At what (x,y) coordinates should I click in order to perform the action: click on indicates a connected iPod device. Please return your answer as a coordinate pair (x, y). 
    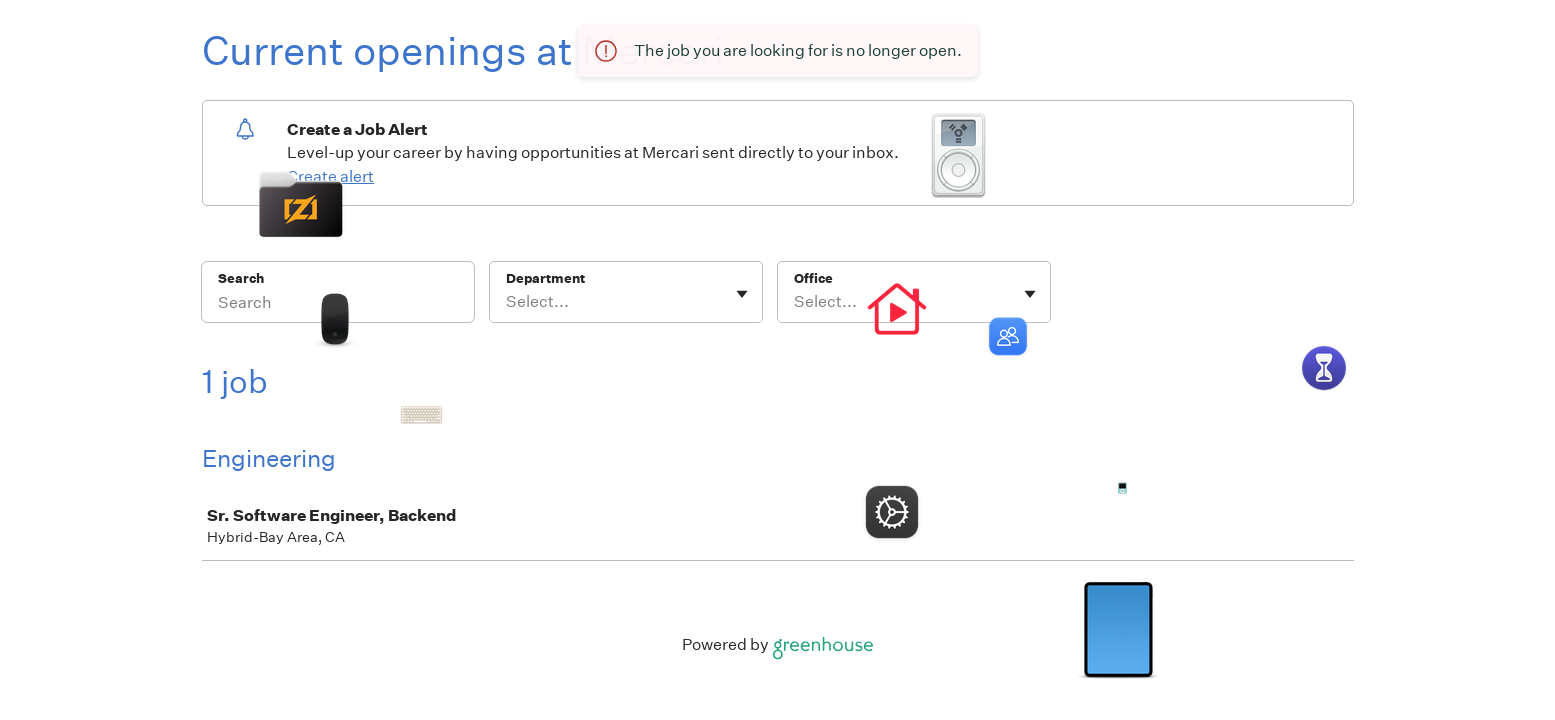
    Looking at the image, I should click on (958, 155).